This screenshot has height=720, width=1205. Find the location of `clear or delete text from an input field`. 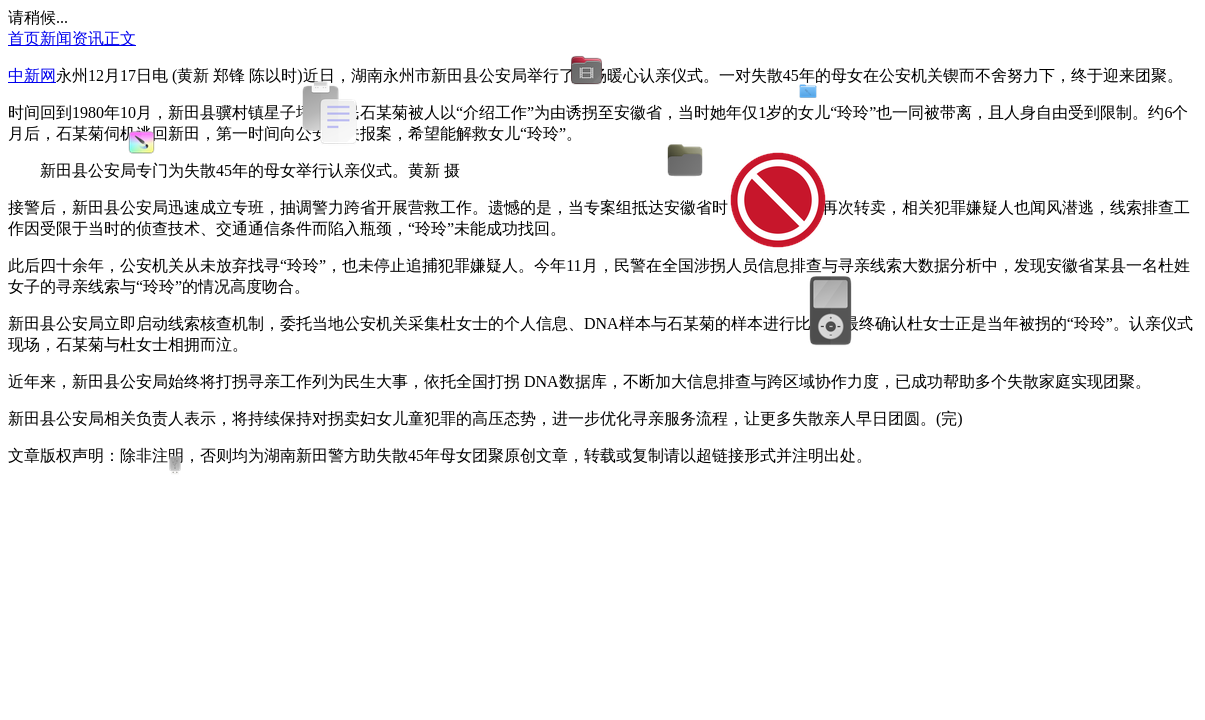

clear or delete text from an input field is located at coordinates (778, 200).